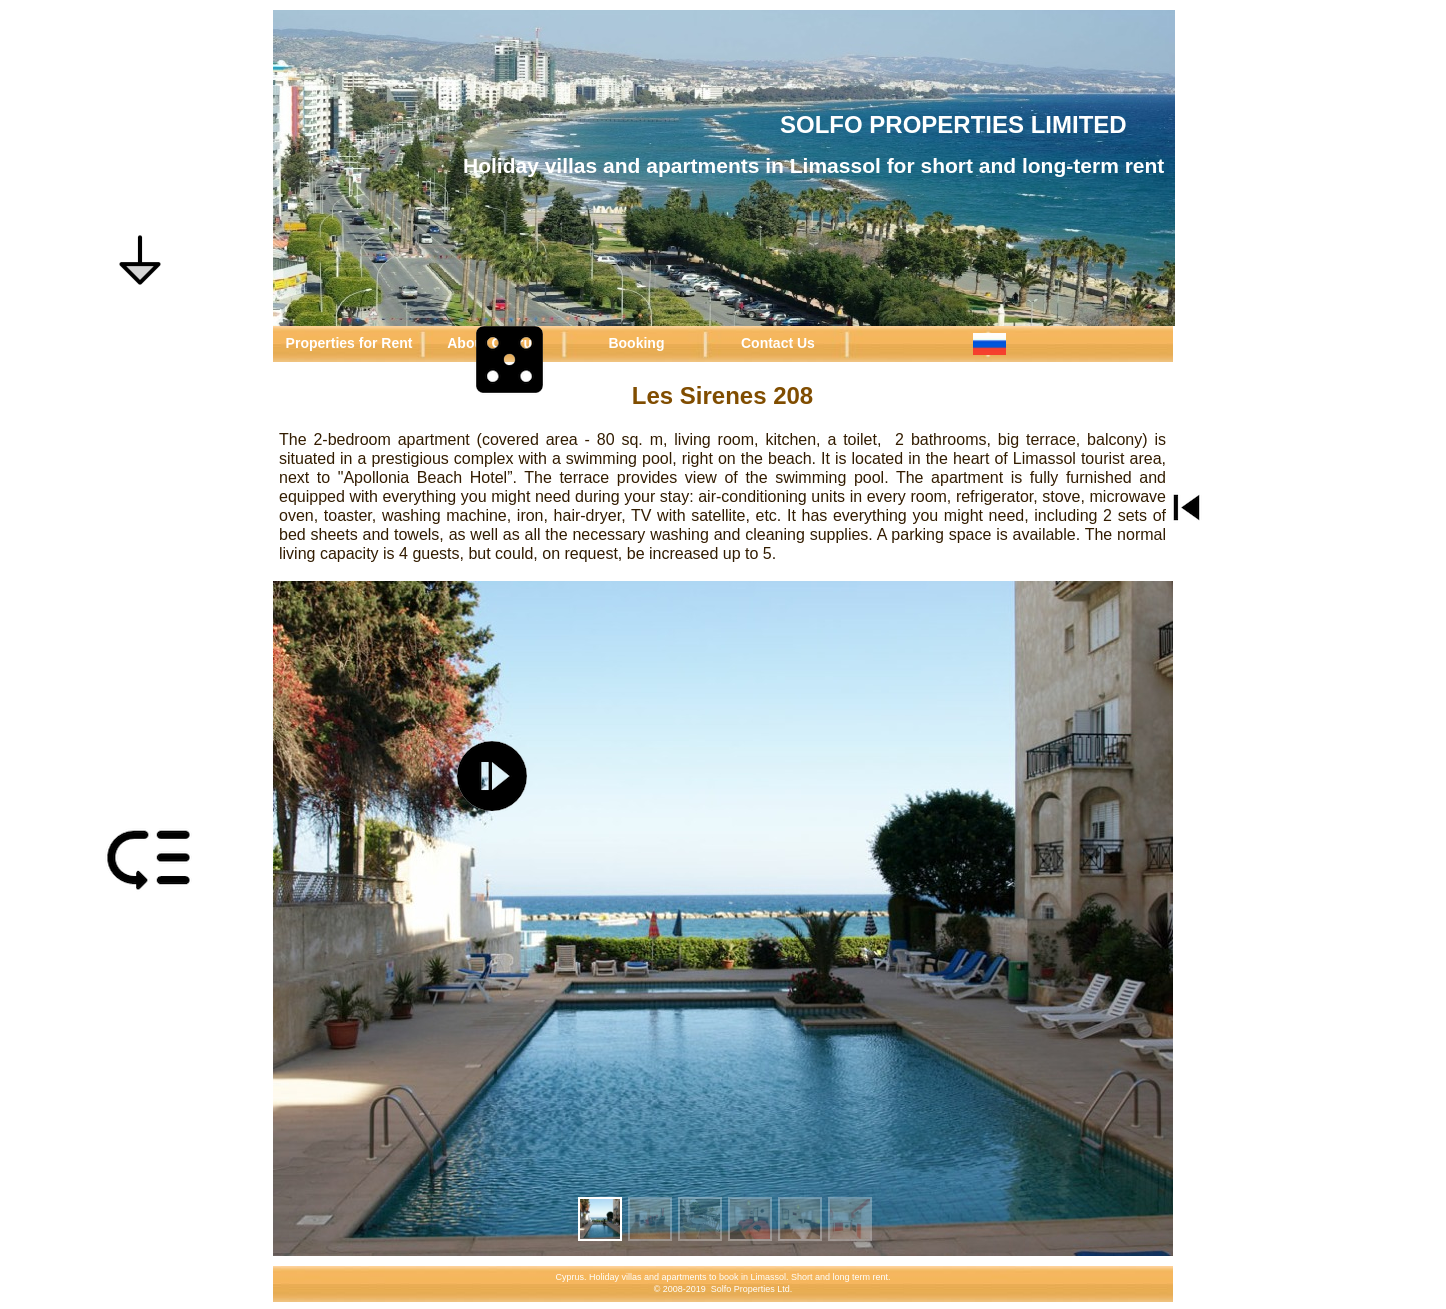 This screenshot has height=1309, width=1446. Describe the element at coordinates (148, 859) in the screenshot. I see `move item to the bottom of the list` at that location.